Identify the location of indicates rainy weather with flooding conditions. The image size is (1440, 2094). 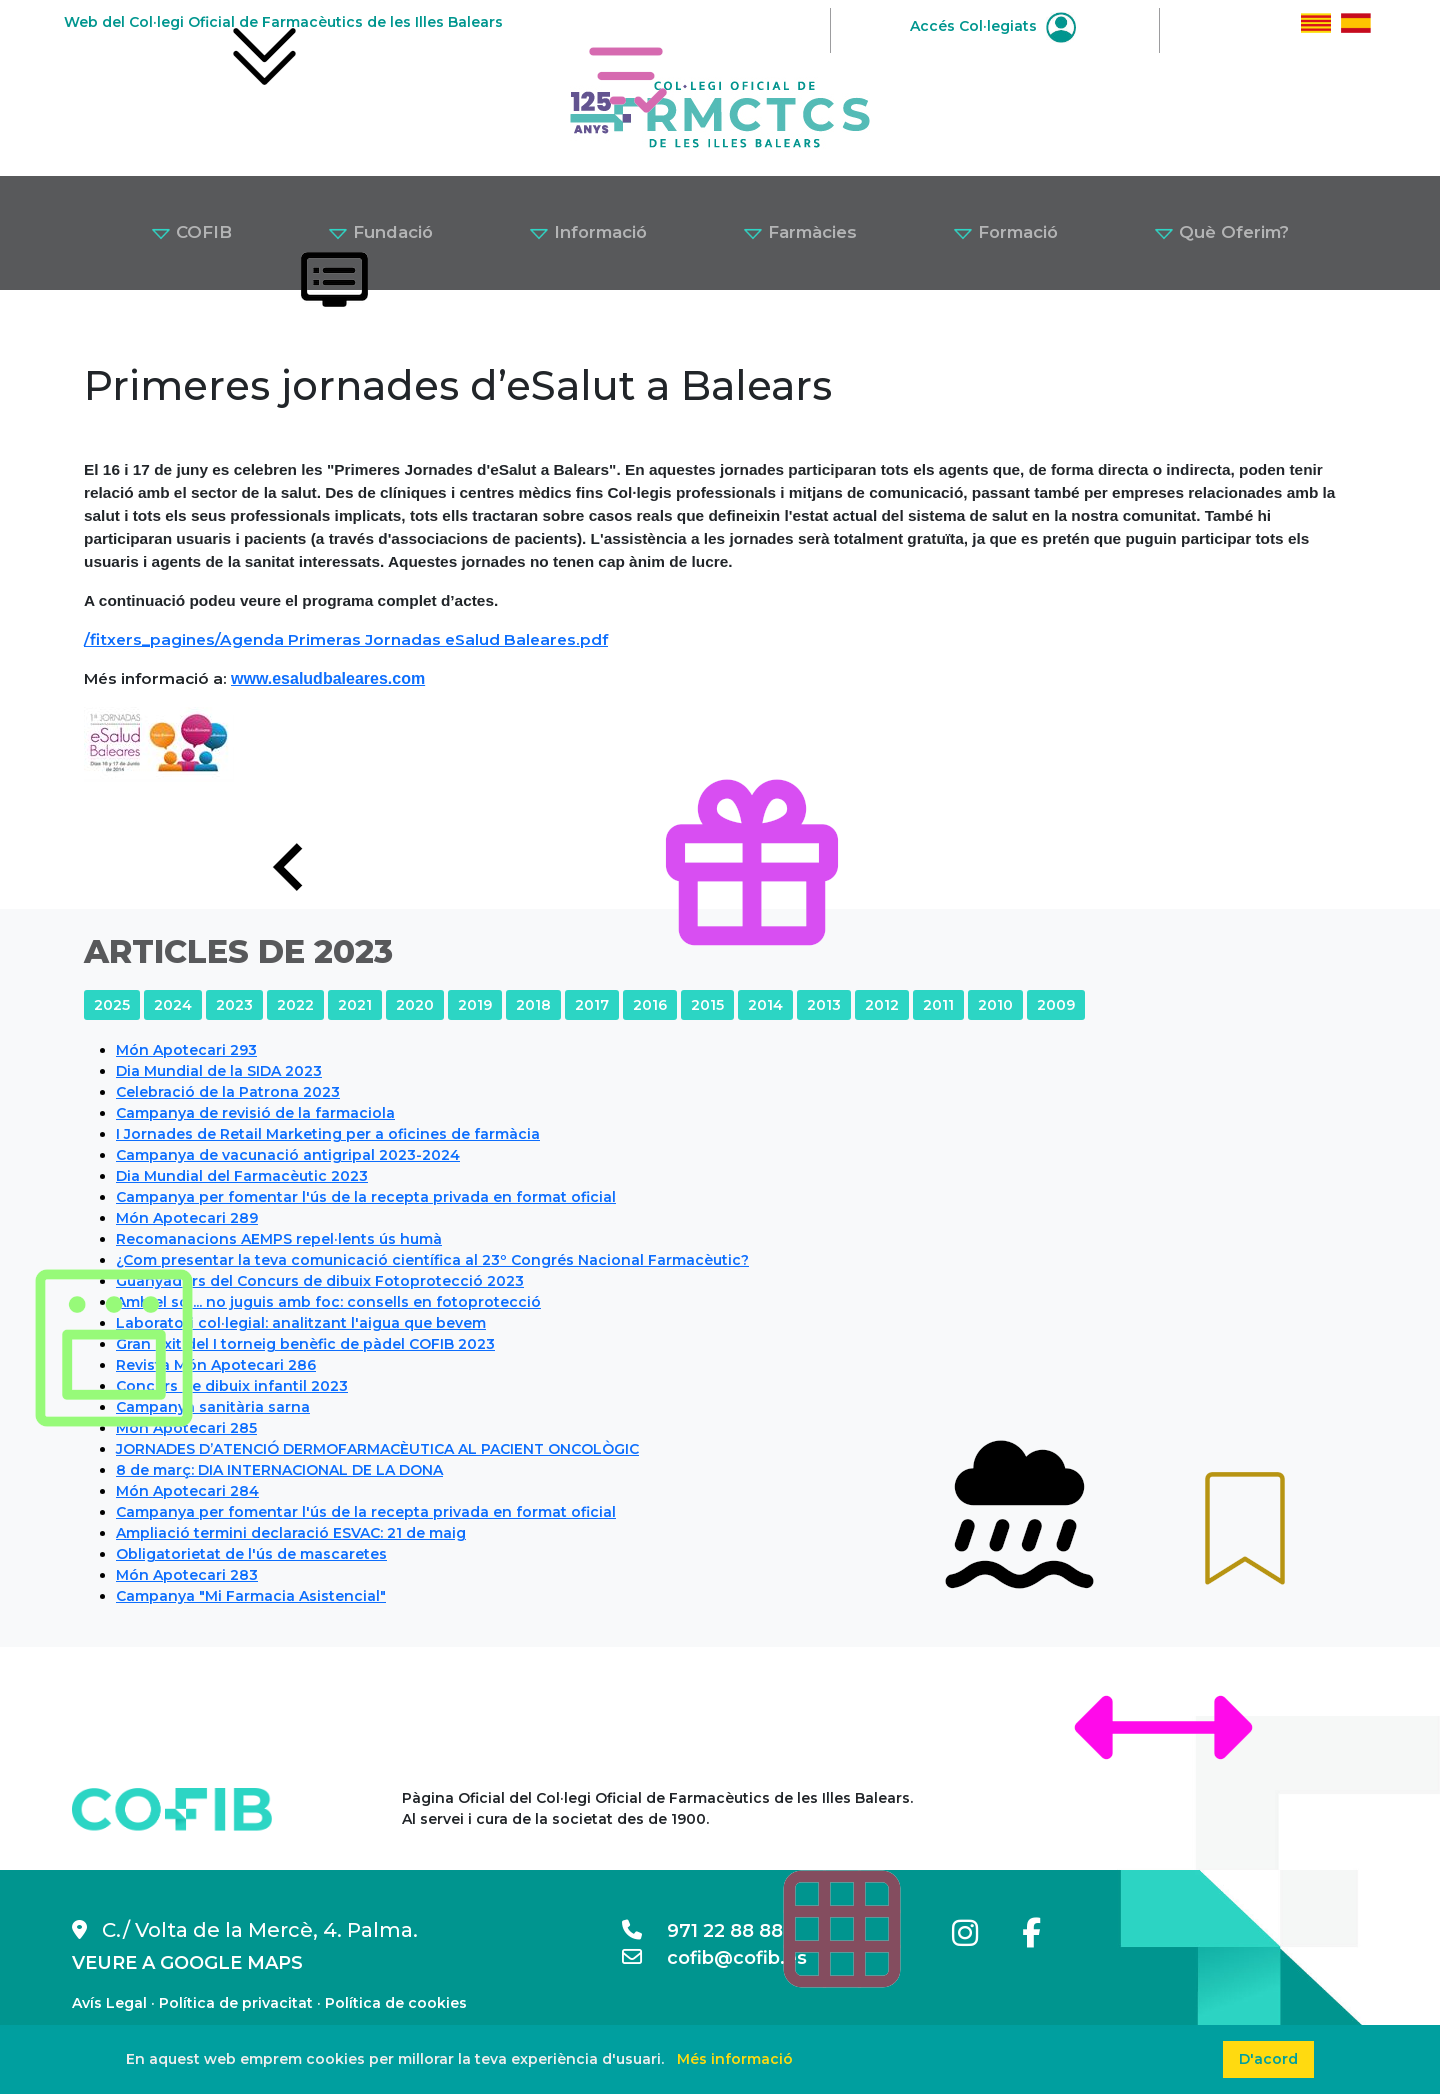
(1019, 1514).